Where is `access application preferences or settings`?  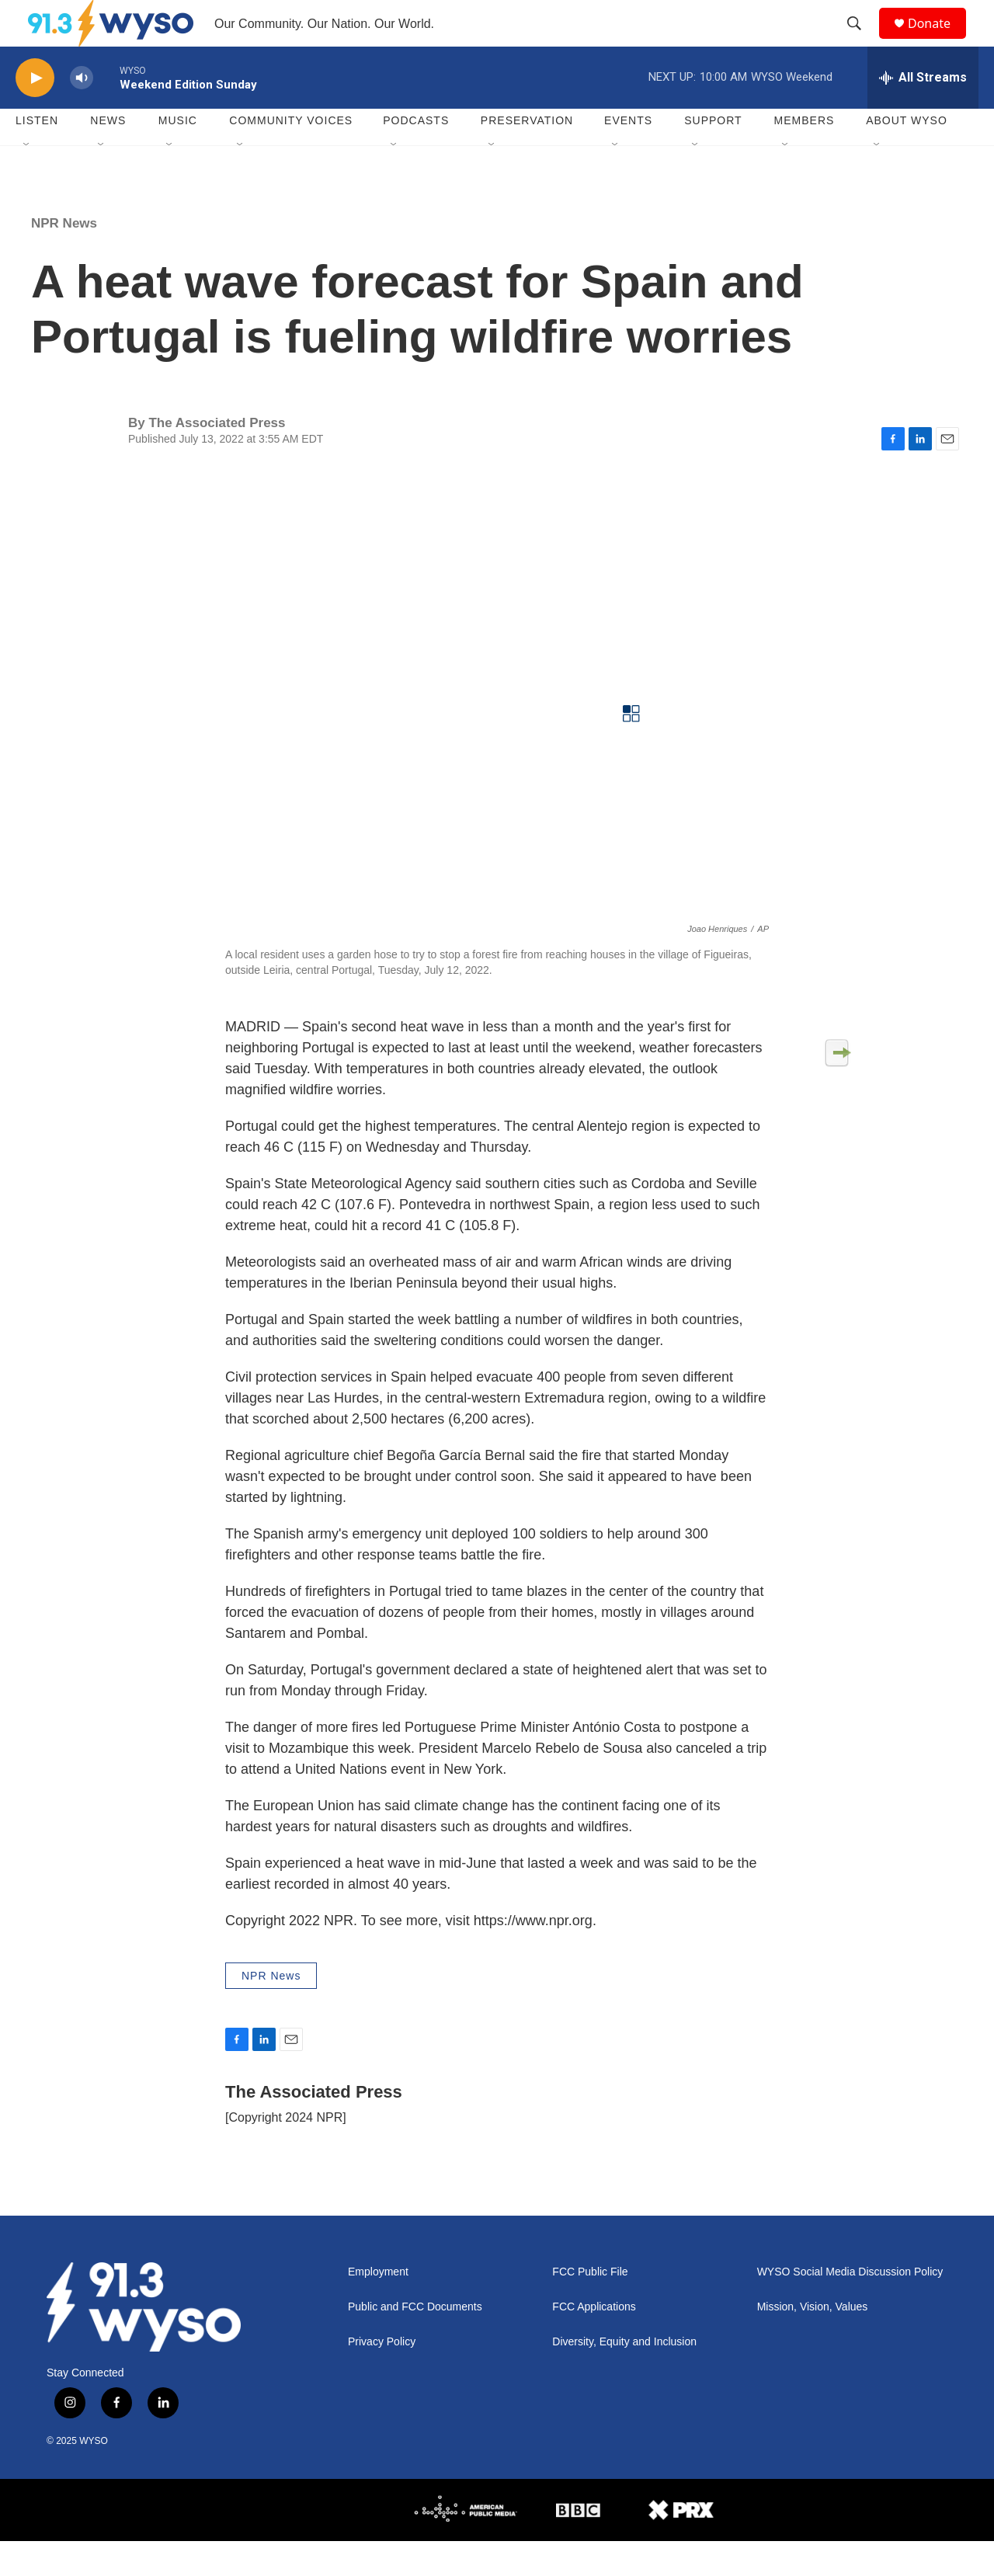 access application preferences or settings is located at coordinates (631, 714).